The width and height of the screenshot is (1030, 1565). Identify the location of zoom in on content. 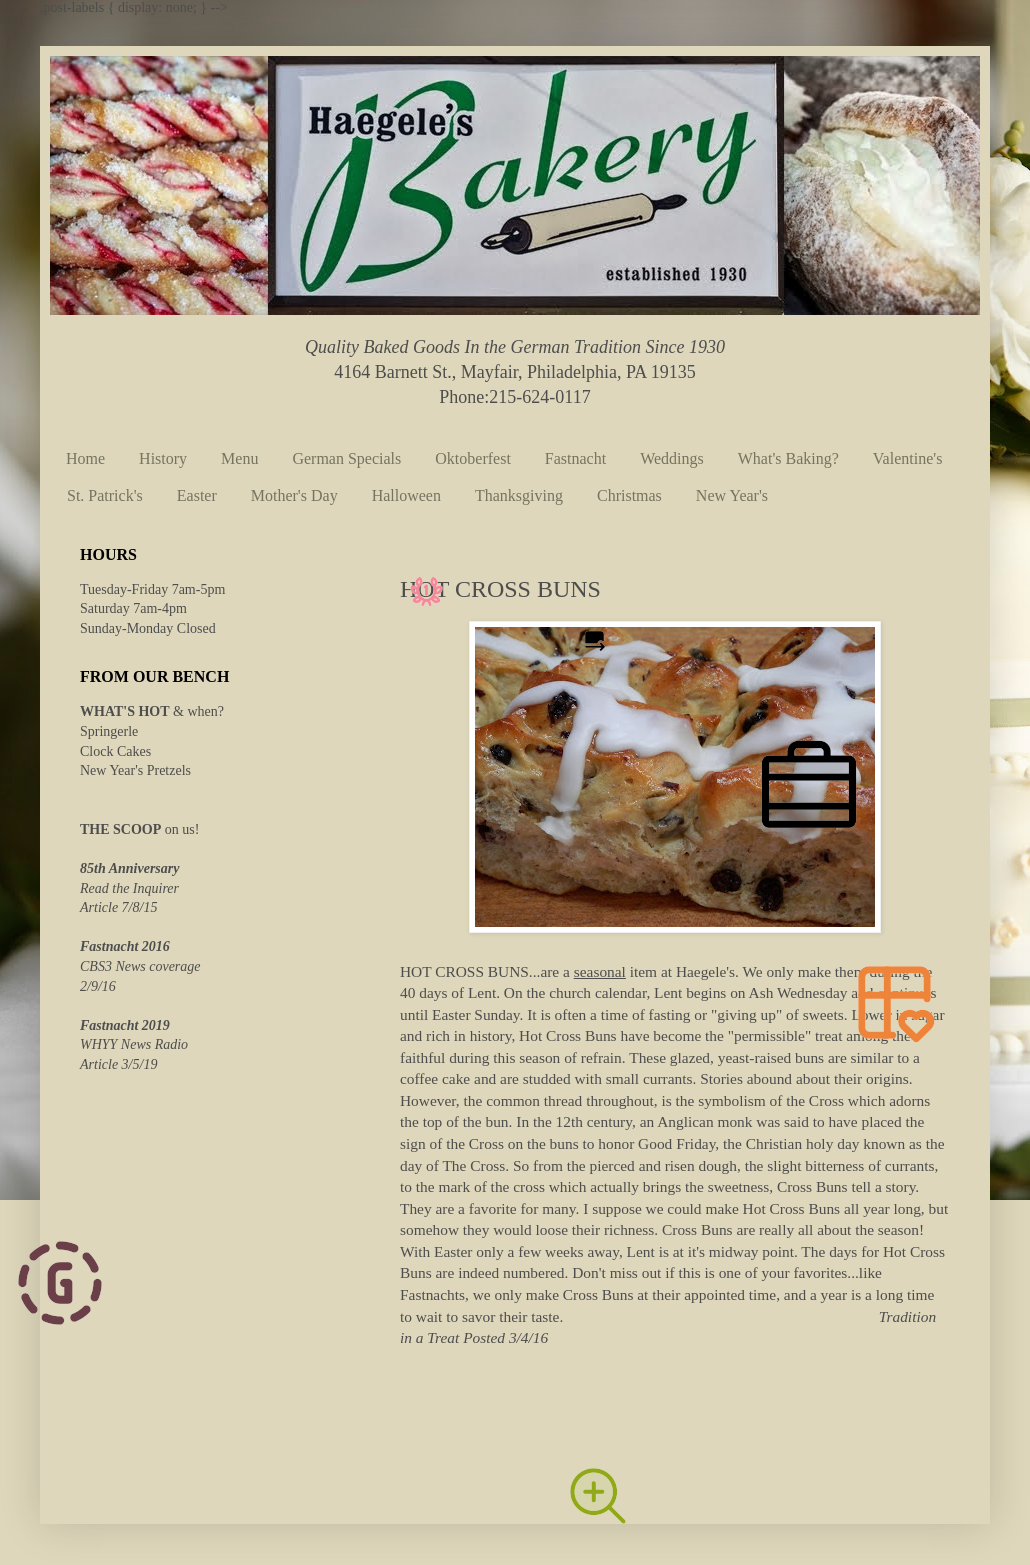
(598, 1496).